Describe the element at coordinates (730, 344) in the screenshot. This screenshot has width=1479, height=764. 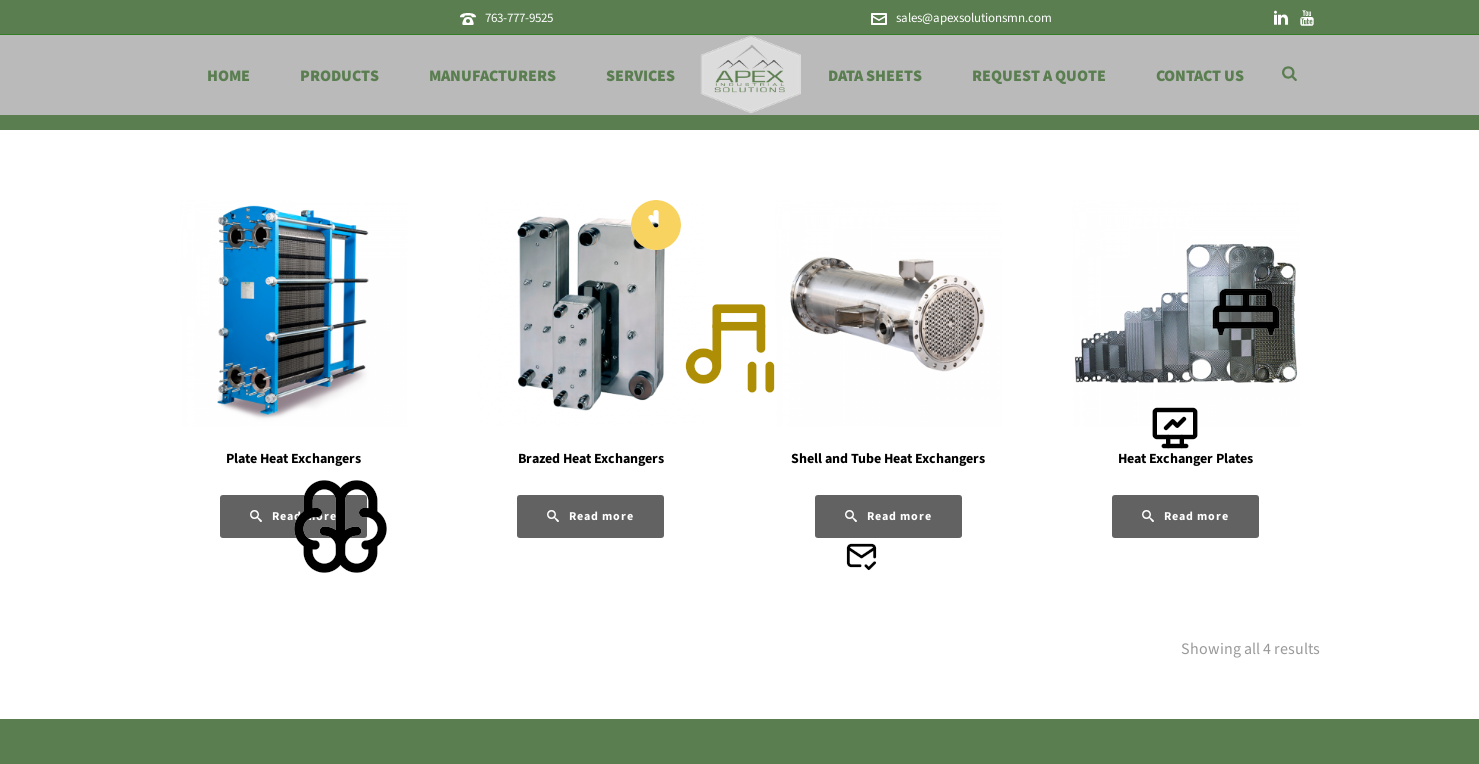
I see `pause the currently playing music` at that location.